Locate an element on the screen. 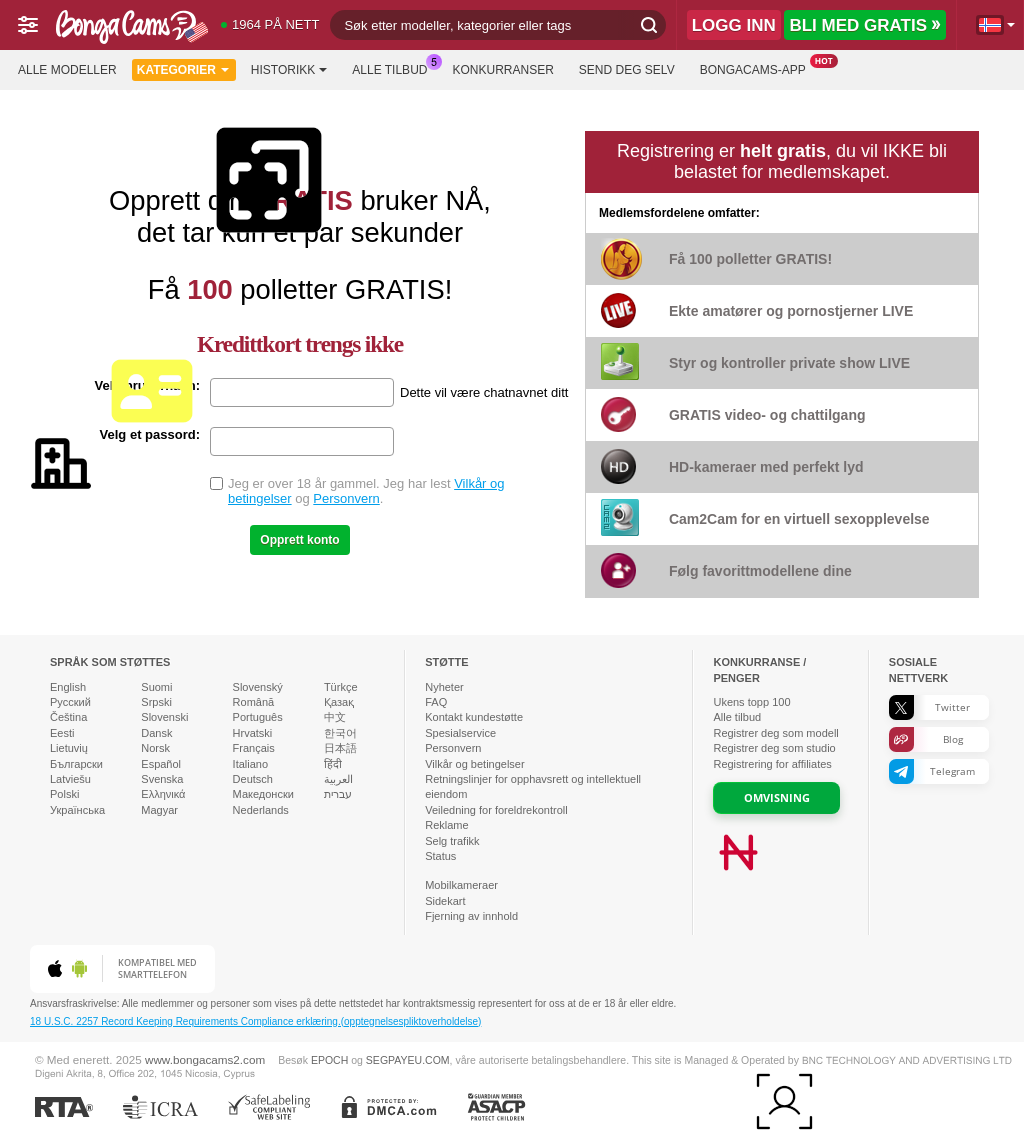  focus on or locate a specific user is located at coordinates (784, 1101).